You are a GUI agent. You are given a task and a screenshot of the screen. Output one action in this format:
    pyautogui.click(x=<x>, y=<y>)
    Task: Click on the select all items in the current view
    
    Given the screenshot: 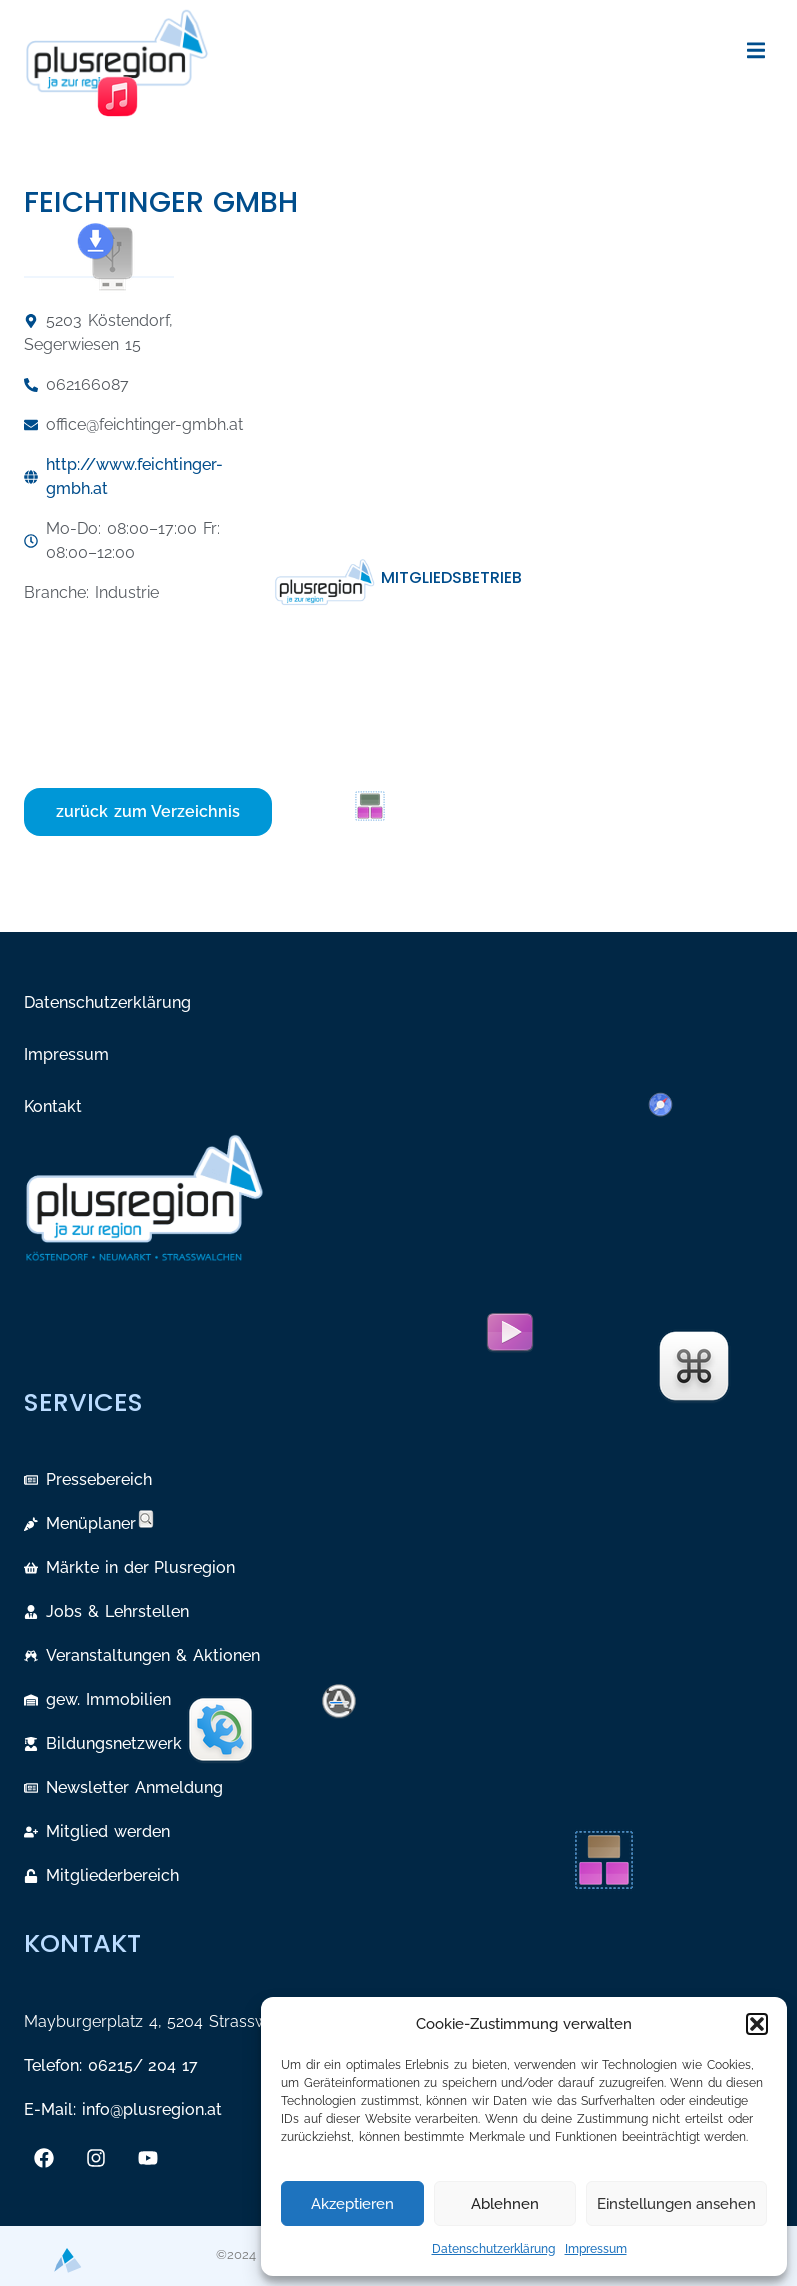 What is the action you would take?
    pyautogui.click(x=370, y=806)
    